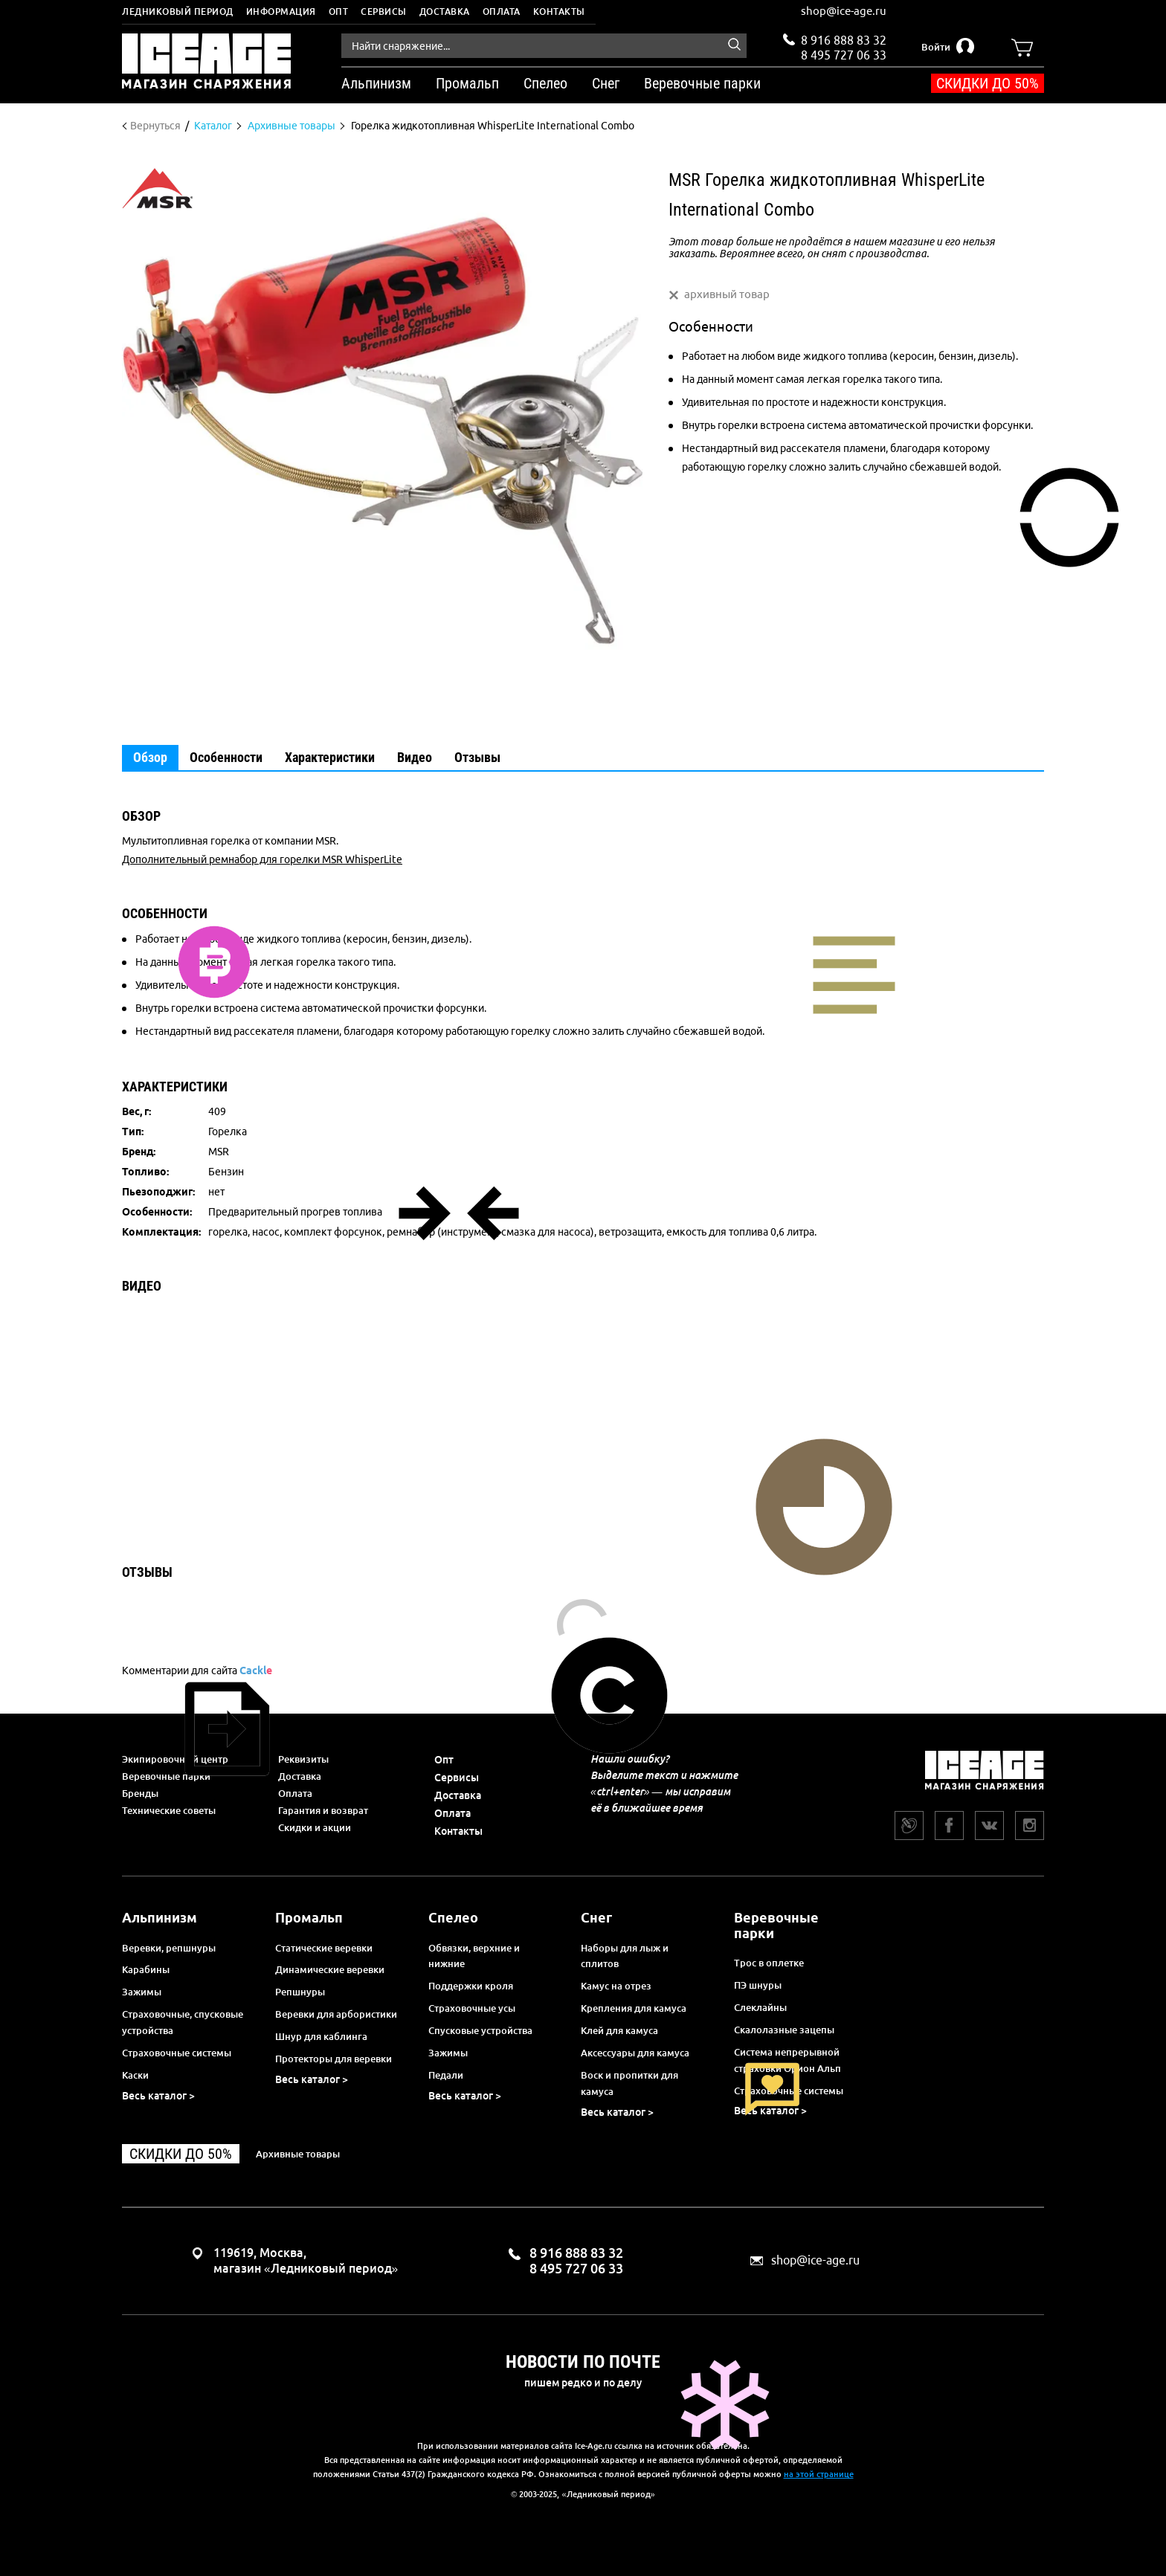 The image size is (1166, 2576). I want to click on indicates copyrighted content, so click(609, 1695).